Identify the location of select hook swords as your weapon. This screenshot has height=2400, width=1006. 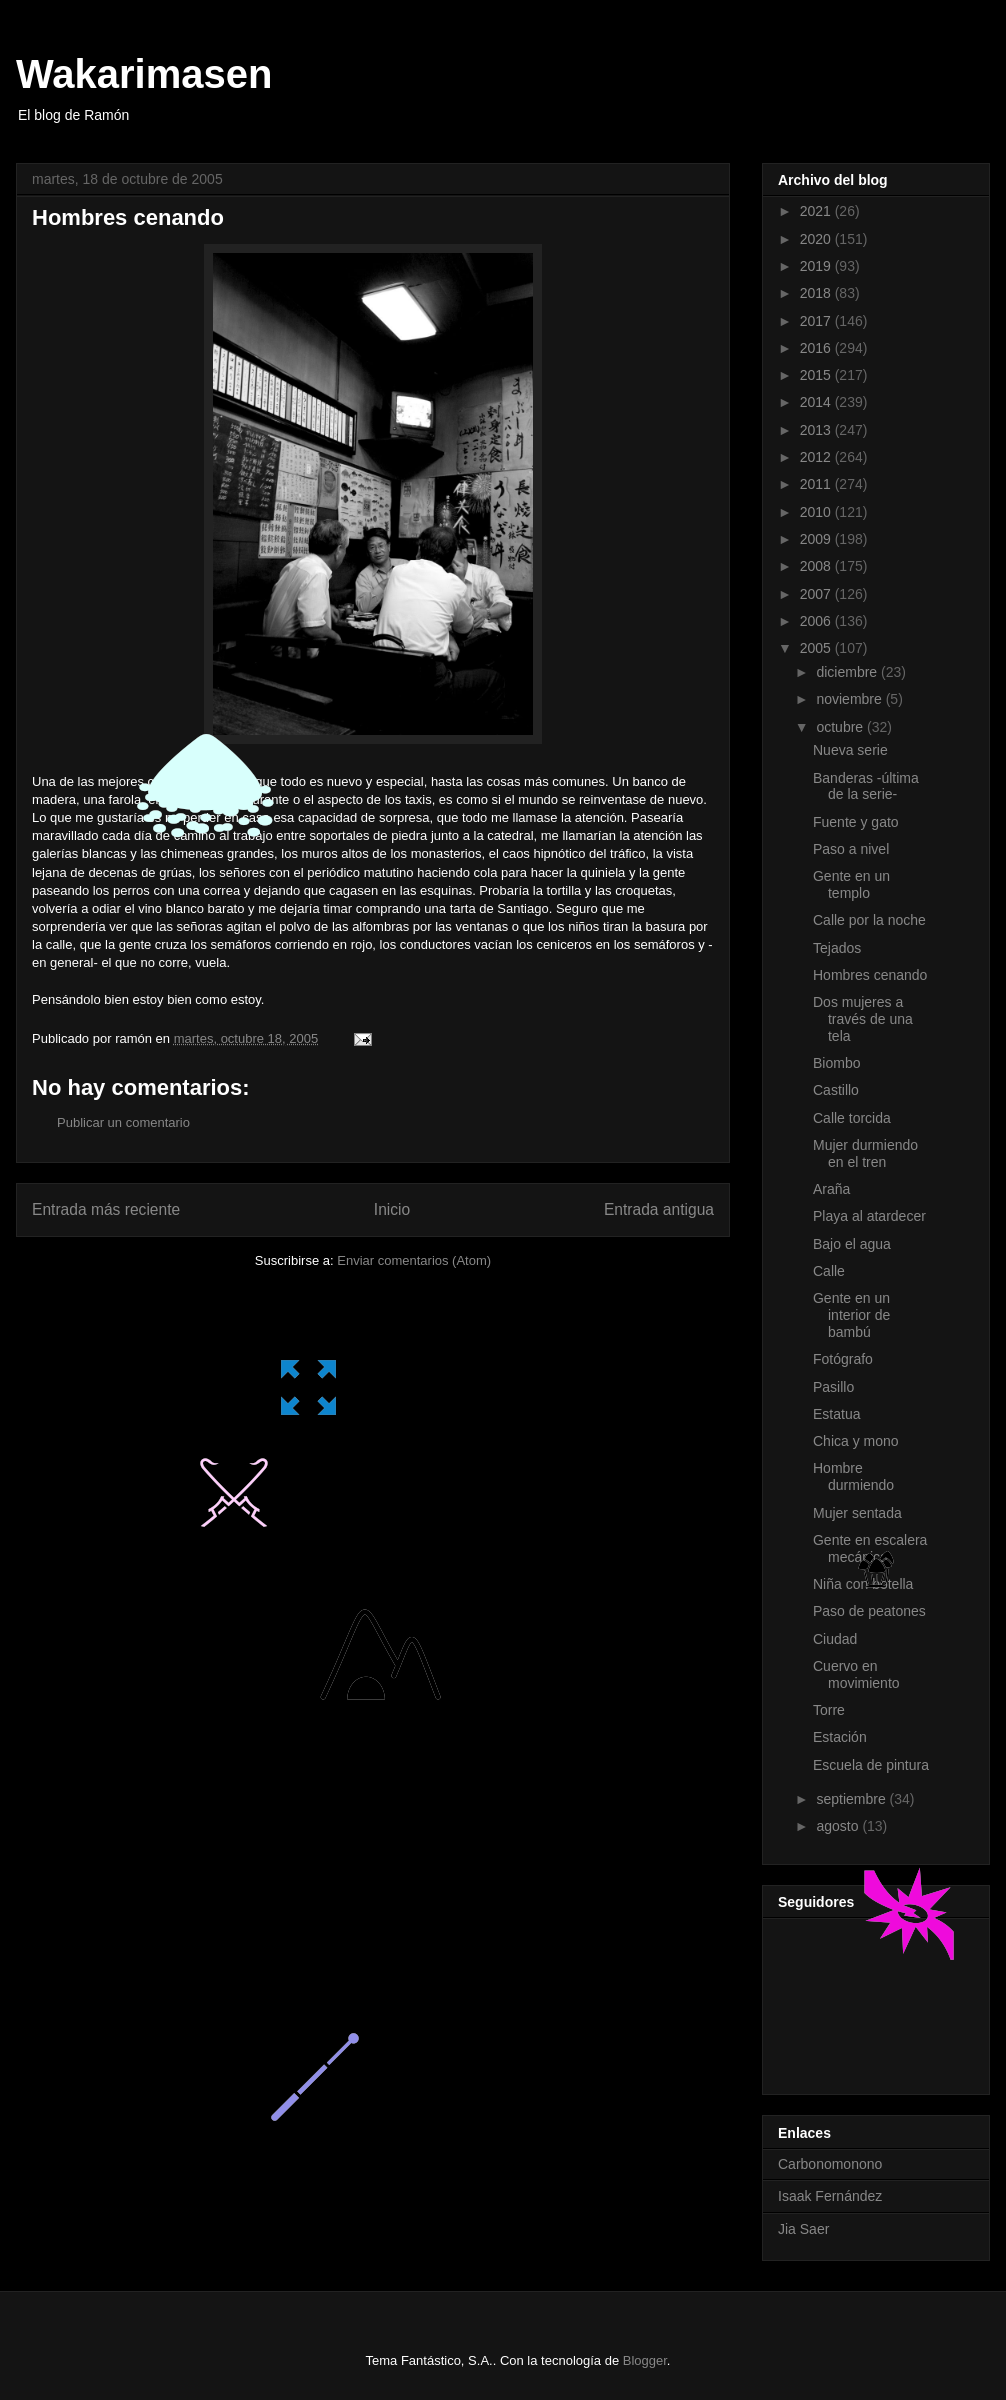
(234, 1493).